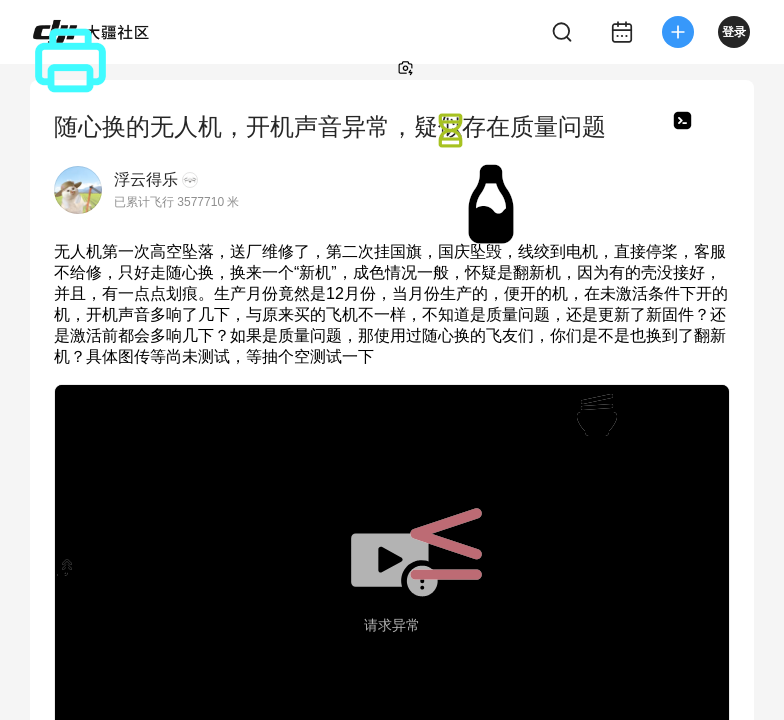  Describe the element at coordinates (491, 206) in the screenshot. I see `view beverage or drink options` at that location.